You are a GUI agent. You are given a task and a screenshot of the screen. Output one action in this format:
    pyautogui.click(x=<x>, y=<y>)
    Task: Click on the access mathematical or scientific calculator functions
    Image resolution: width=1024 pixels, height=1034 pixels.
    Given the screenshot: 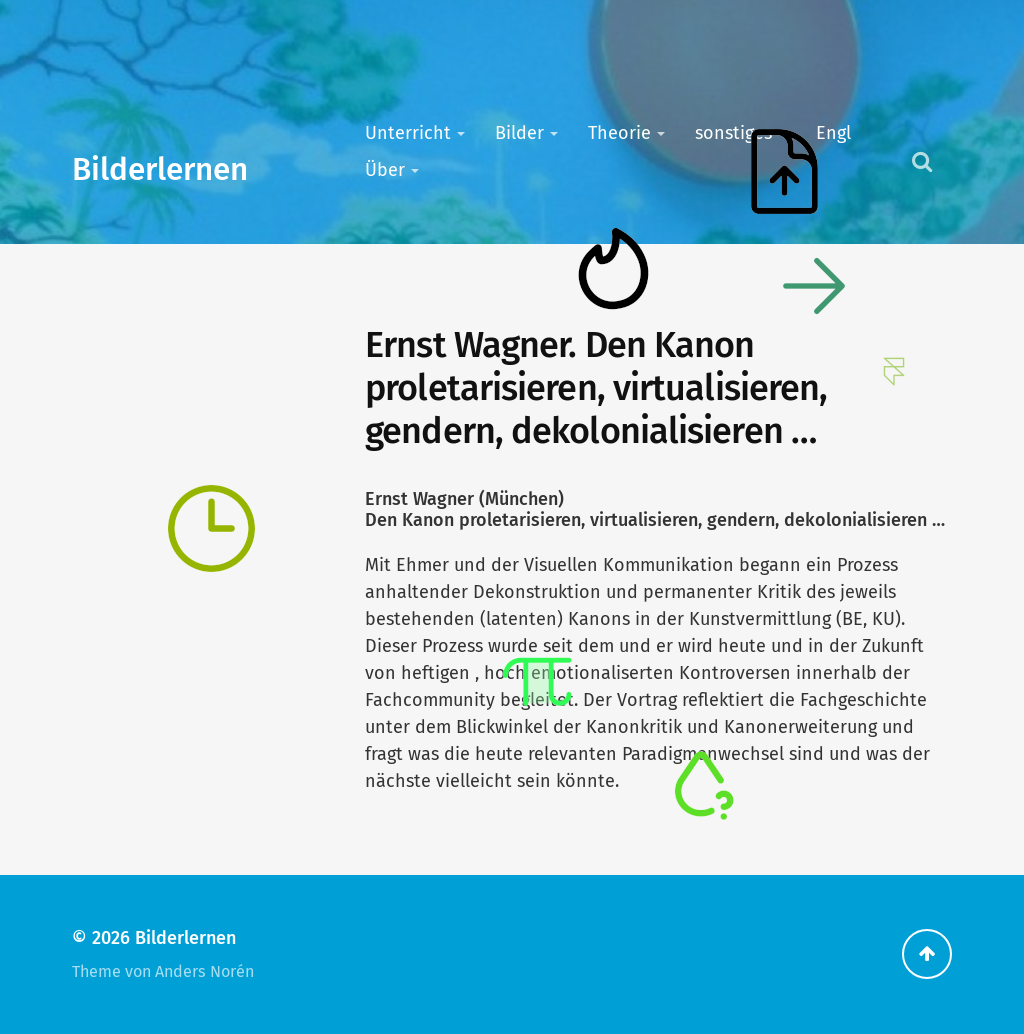 What is the action you would take?
    pyautogui.click(x=538, y=680)
    